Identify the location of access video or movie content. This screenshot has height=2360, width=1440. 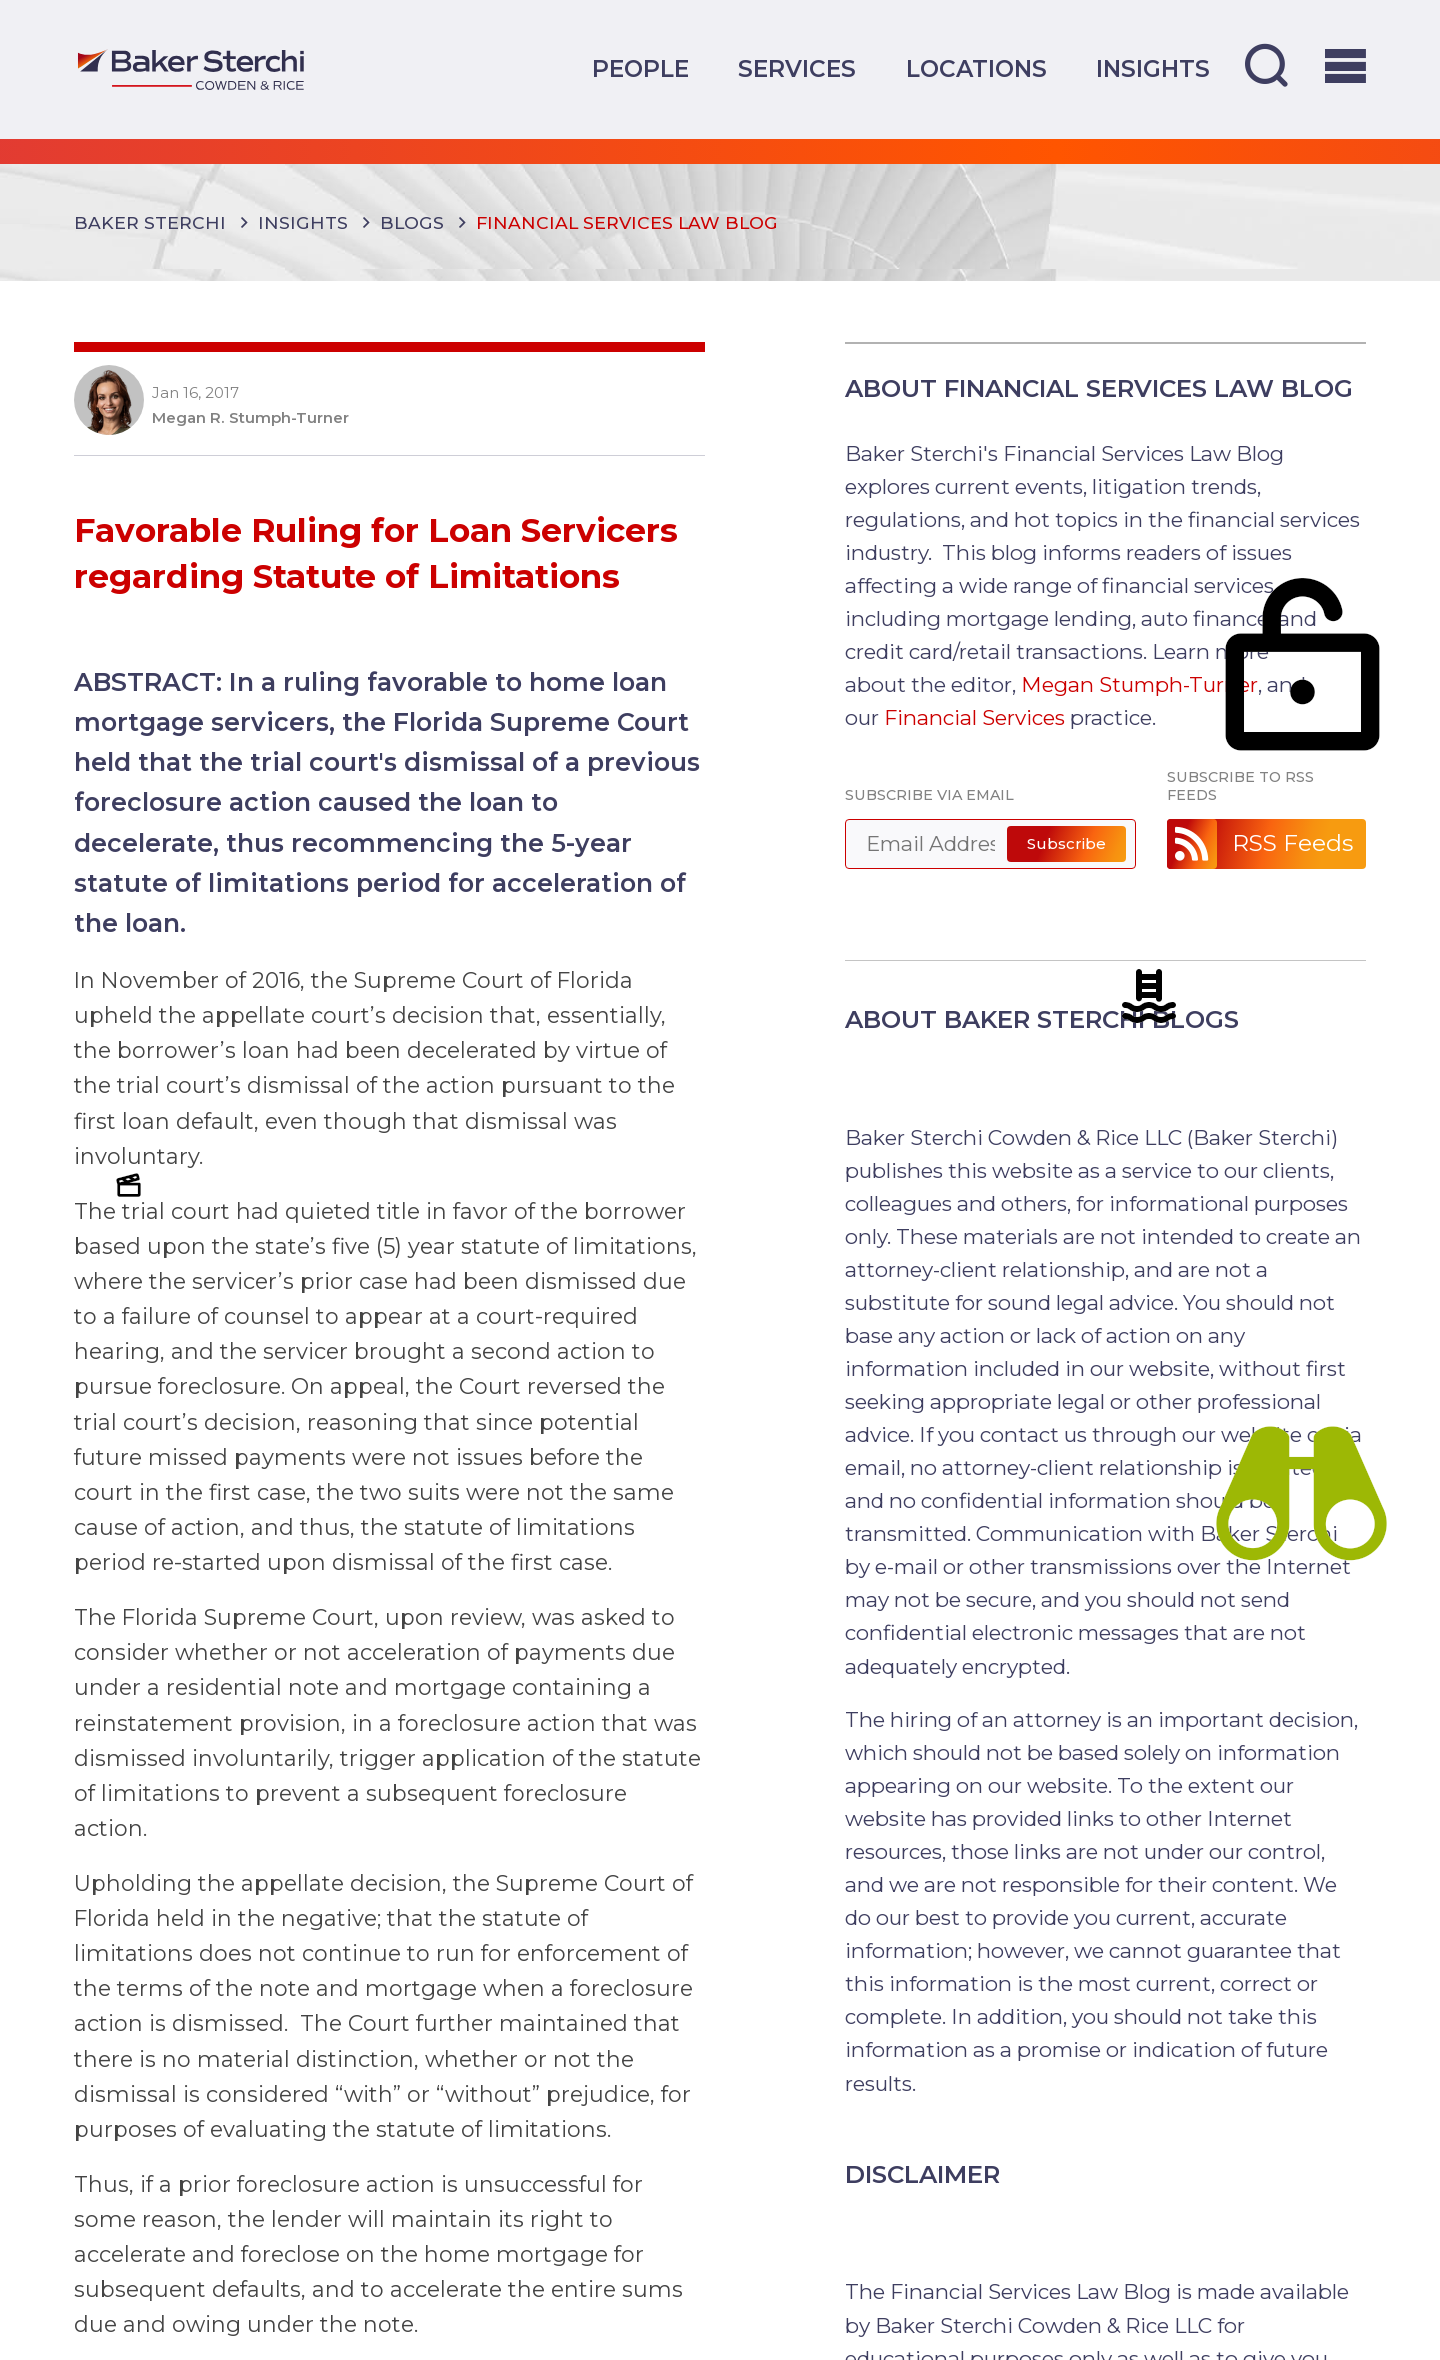
(129, 1186).